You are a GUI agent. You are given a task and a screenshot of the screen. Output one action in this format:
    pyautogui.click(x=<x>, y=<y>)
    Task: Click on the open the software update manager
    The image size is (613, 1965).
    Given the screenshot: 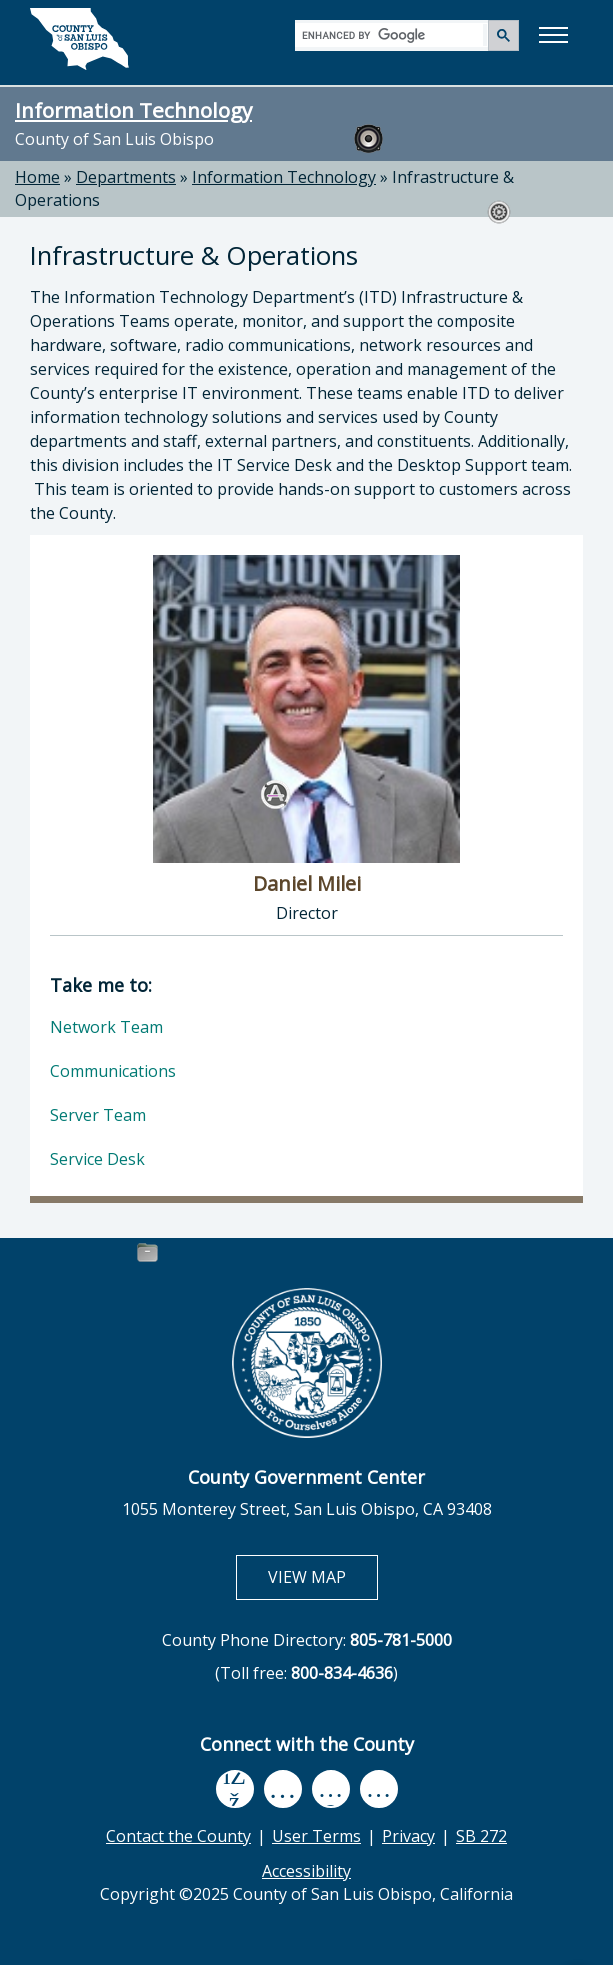 What is the action you would take?
    pyautogui.click(x=275, y=794)
    